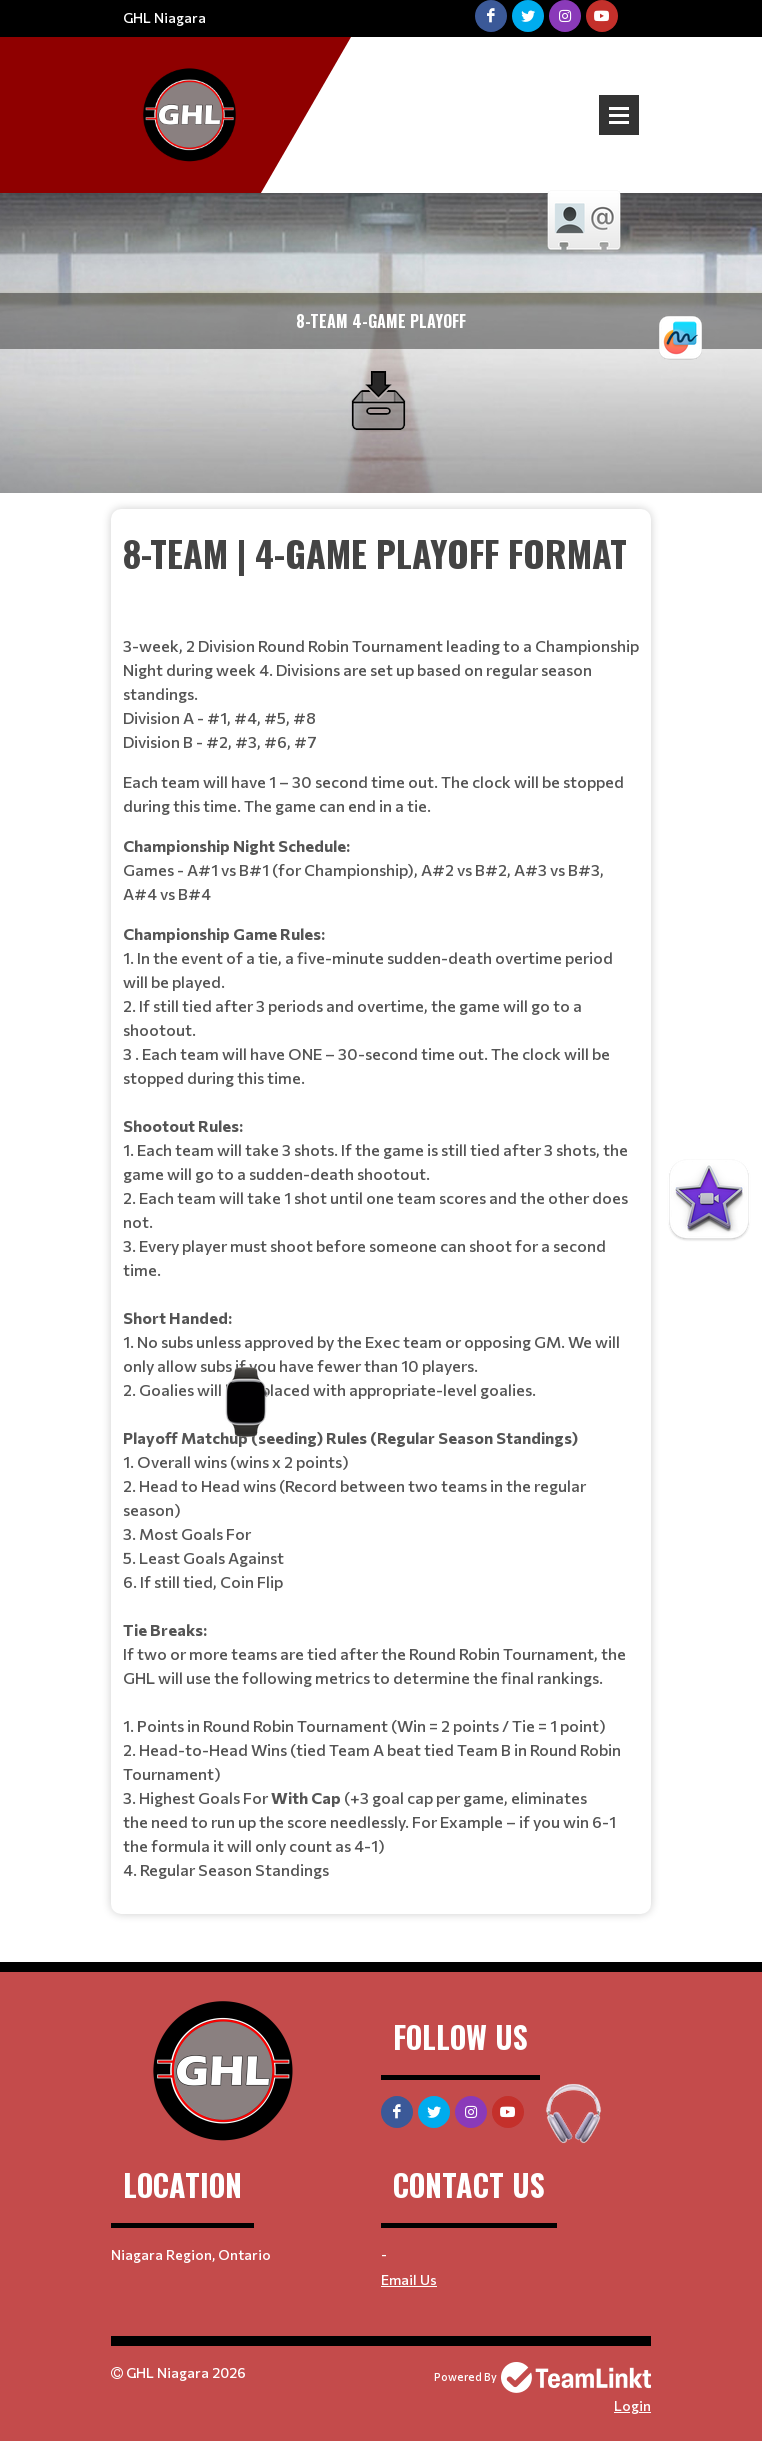  What do you see at coordinates (680, 337) in the screenshot?
I see `open freeform app for collaborative brainstorming` at bounding box center [680, 337].